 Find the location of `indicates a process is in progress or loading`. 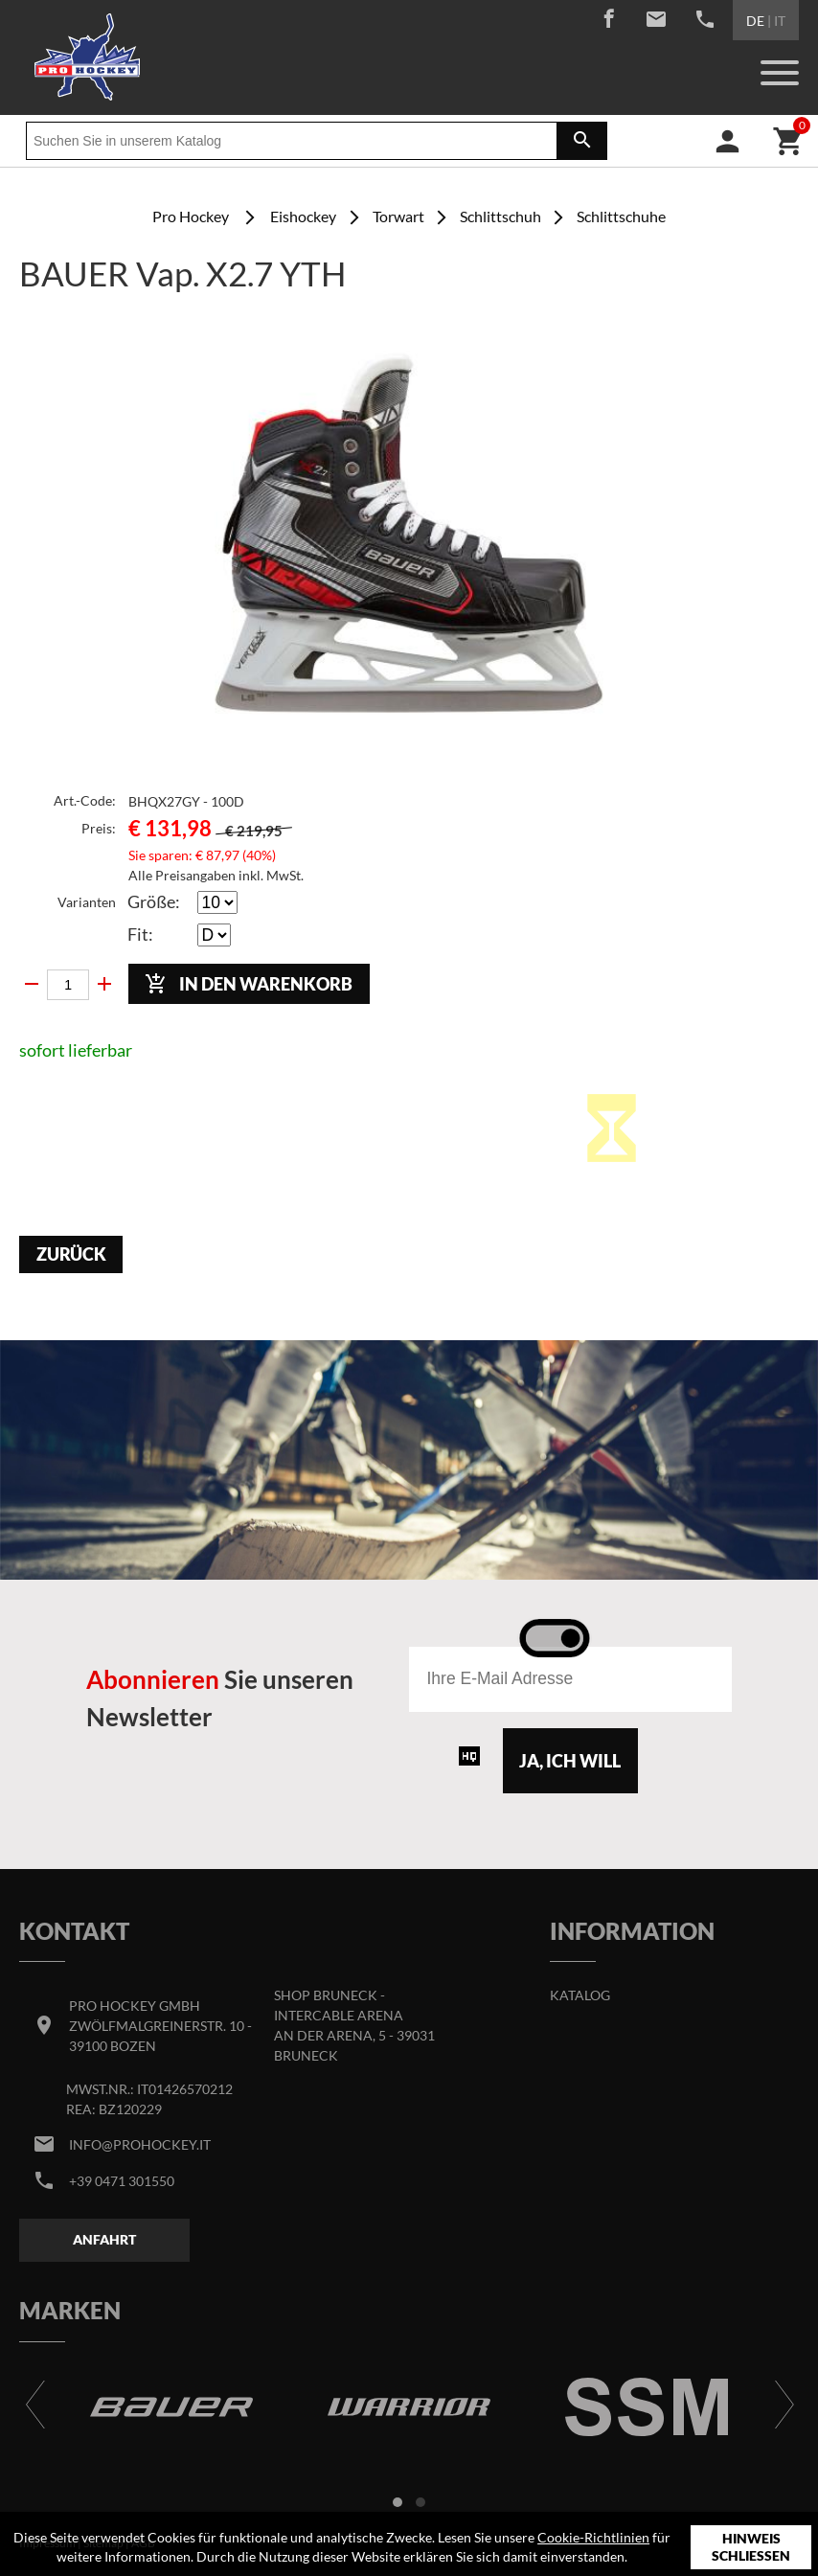

indicates a process is in progress or loading is located at coordinates (611, 1128).